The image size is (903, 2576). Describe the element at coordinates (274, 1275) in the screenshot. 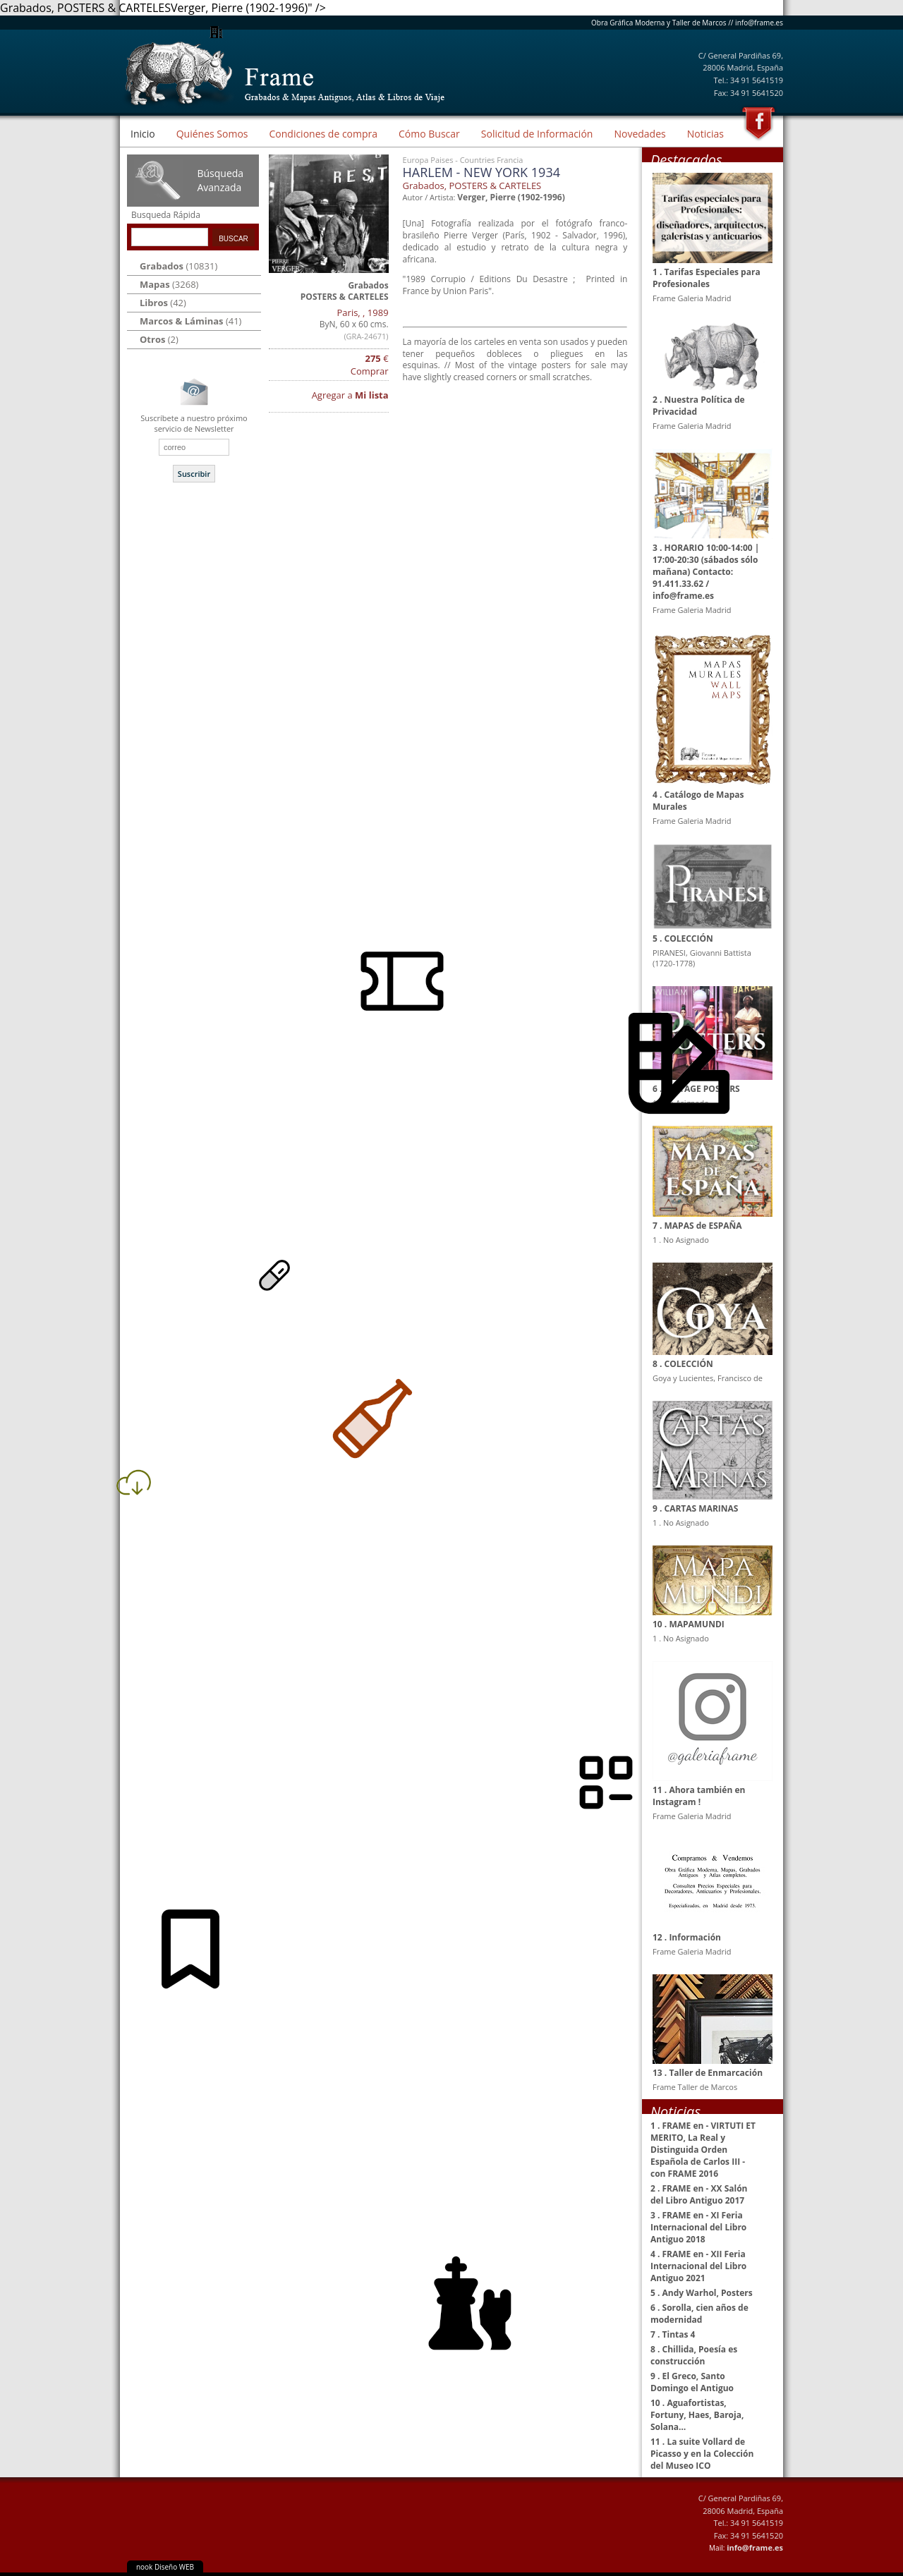

I see `view medication information` at that location.